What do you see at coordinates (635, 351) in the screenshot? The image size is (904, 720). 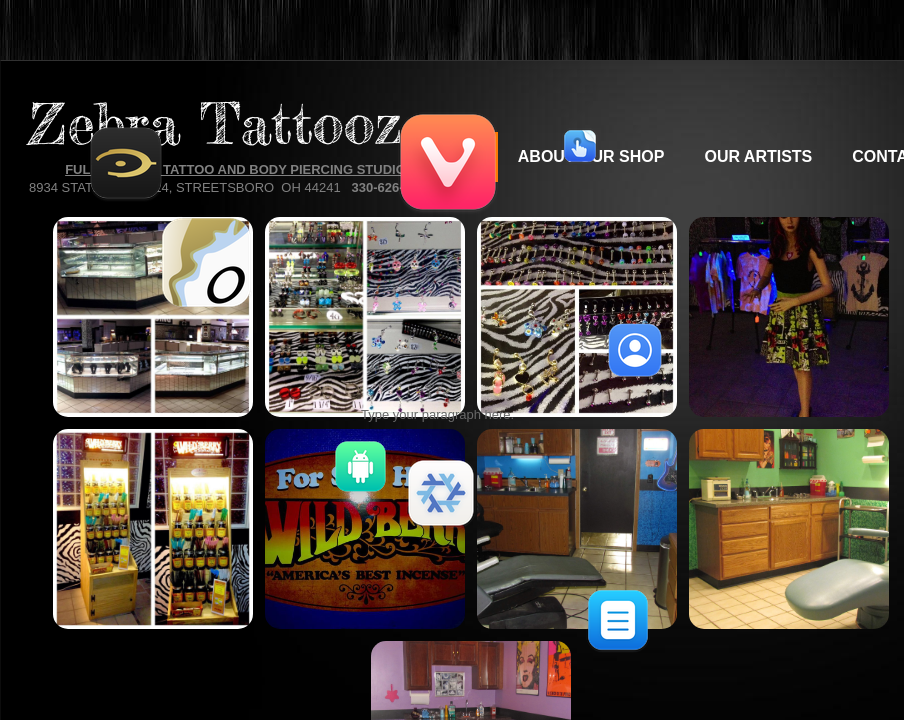 I see `manage contact list settings` at bounding box center [635, 351].